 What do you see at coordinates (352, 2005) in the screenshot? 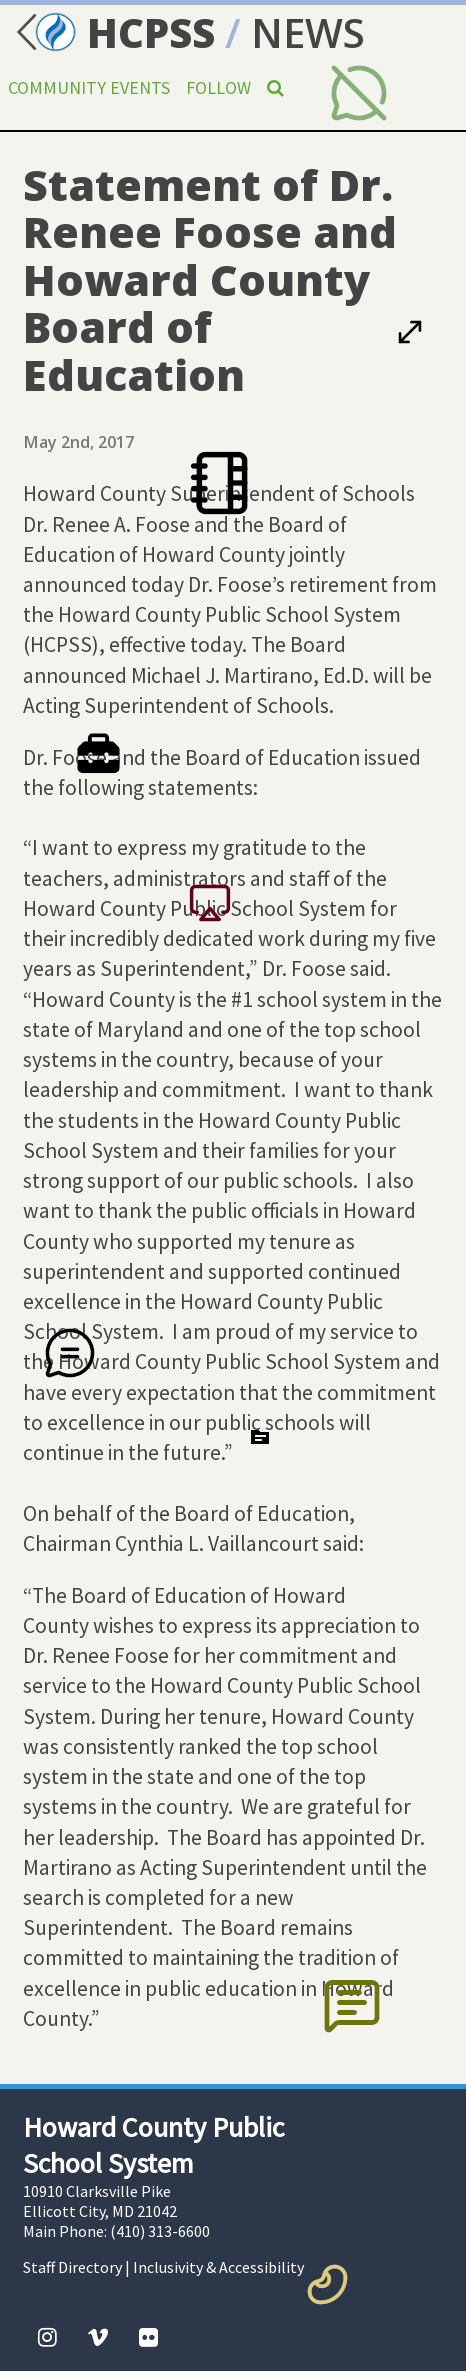
I see `open a chat or messaging feature` at bounding box center [352, 2005].